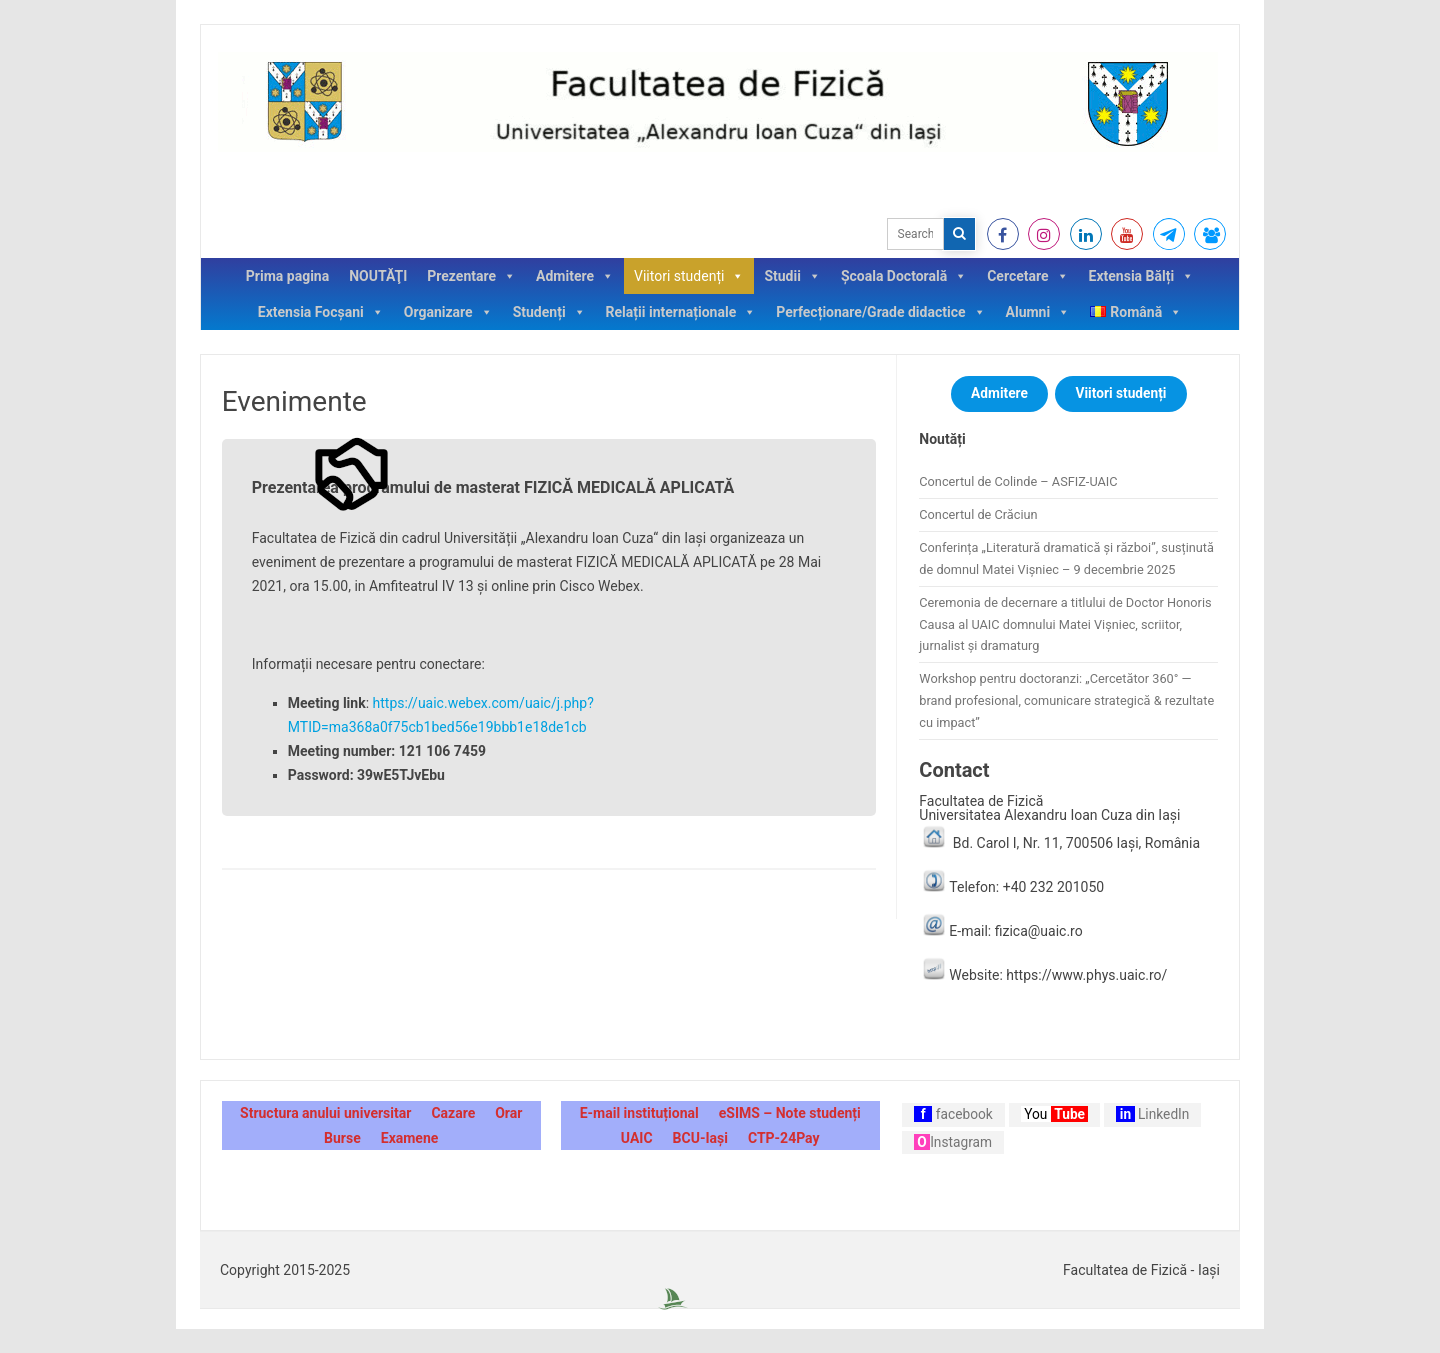 This screenshot has height=1353, width=1440. I want to click on indicates a partnership or collaboration, so click(351, 474).